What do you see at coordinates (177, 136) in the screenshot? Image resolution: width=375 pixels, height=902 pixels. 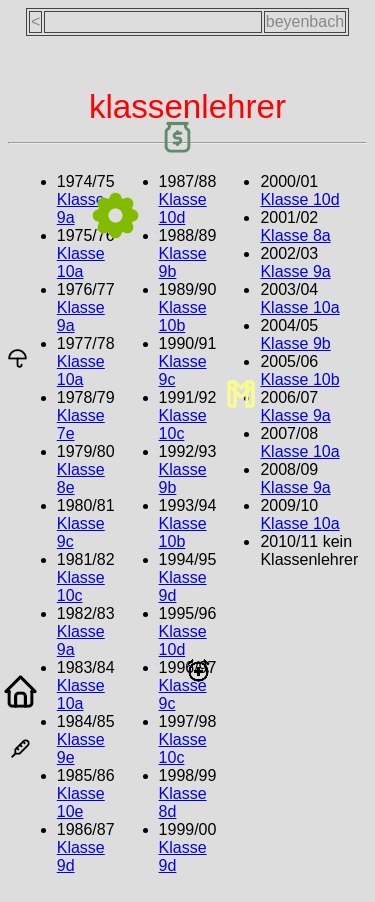 I see `leave a tip or donation` at bounding box center [177, 136].